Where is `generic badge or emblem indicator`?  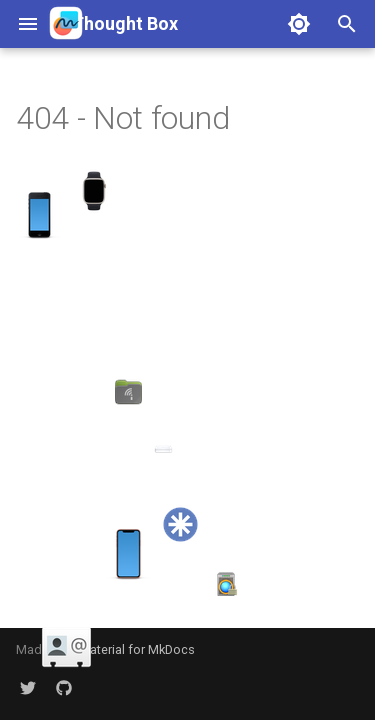
generic badge or emblem indicator is located at coordinates (180, 524).